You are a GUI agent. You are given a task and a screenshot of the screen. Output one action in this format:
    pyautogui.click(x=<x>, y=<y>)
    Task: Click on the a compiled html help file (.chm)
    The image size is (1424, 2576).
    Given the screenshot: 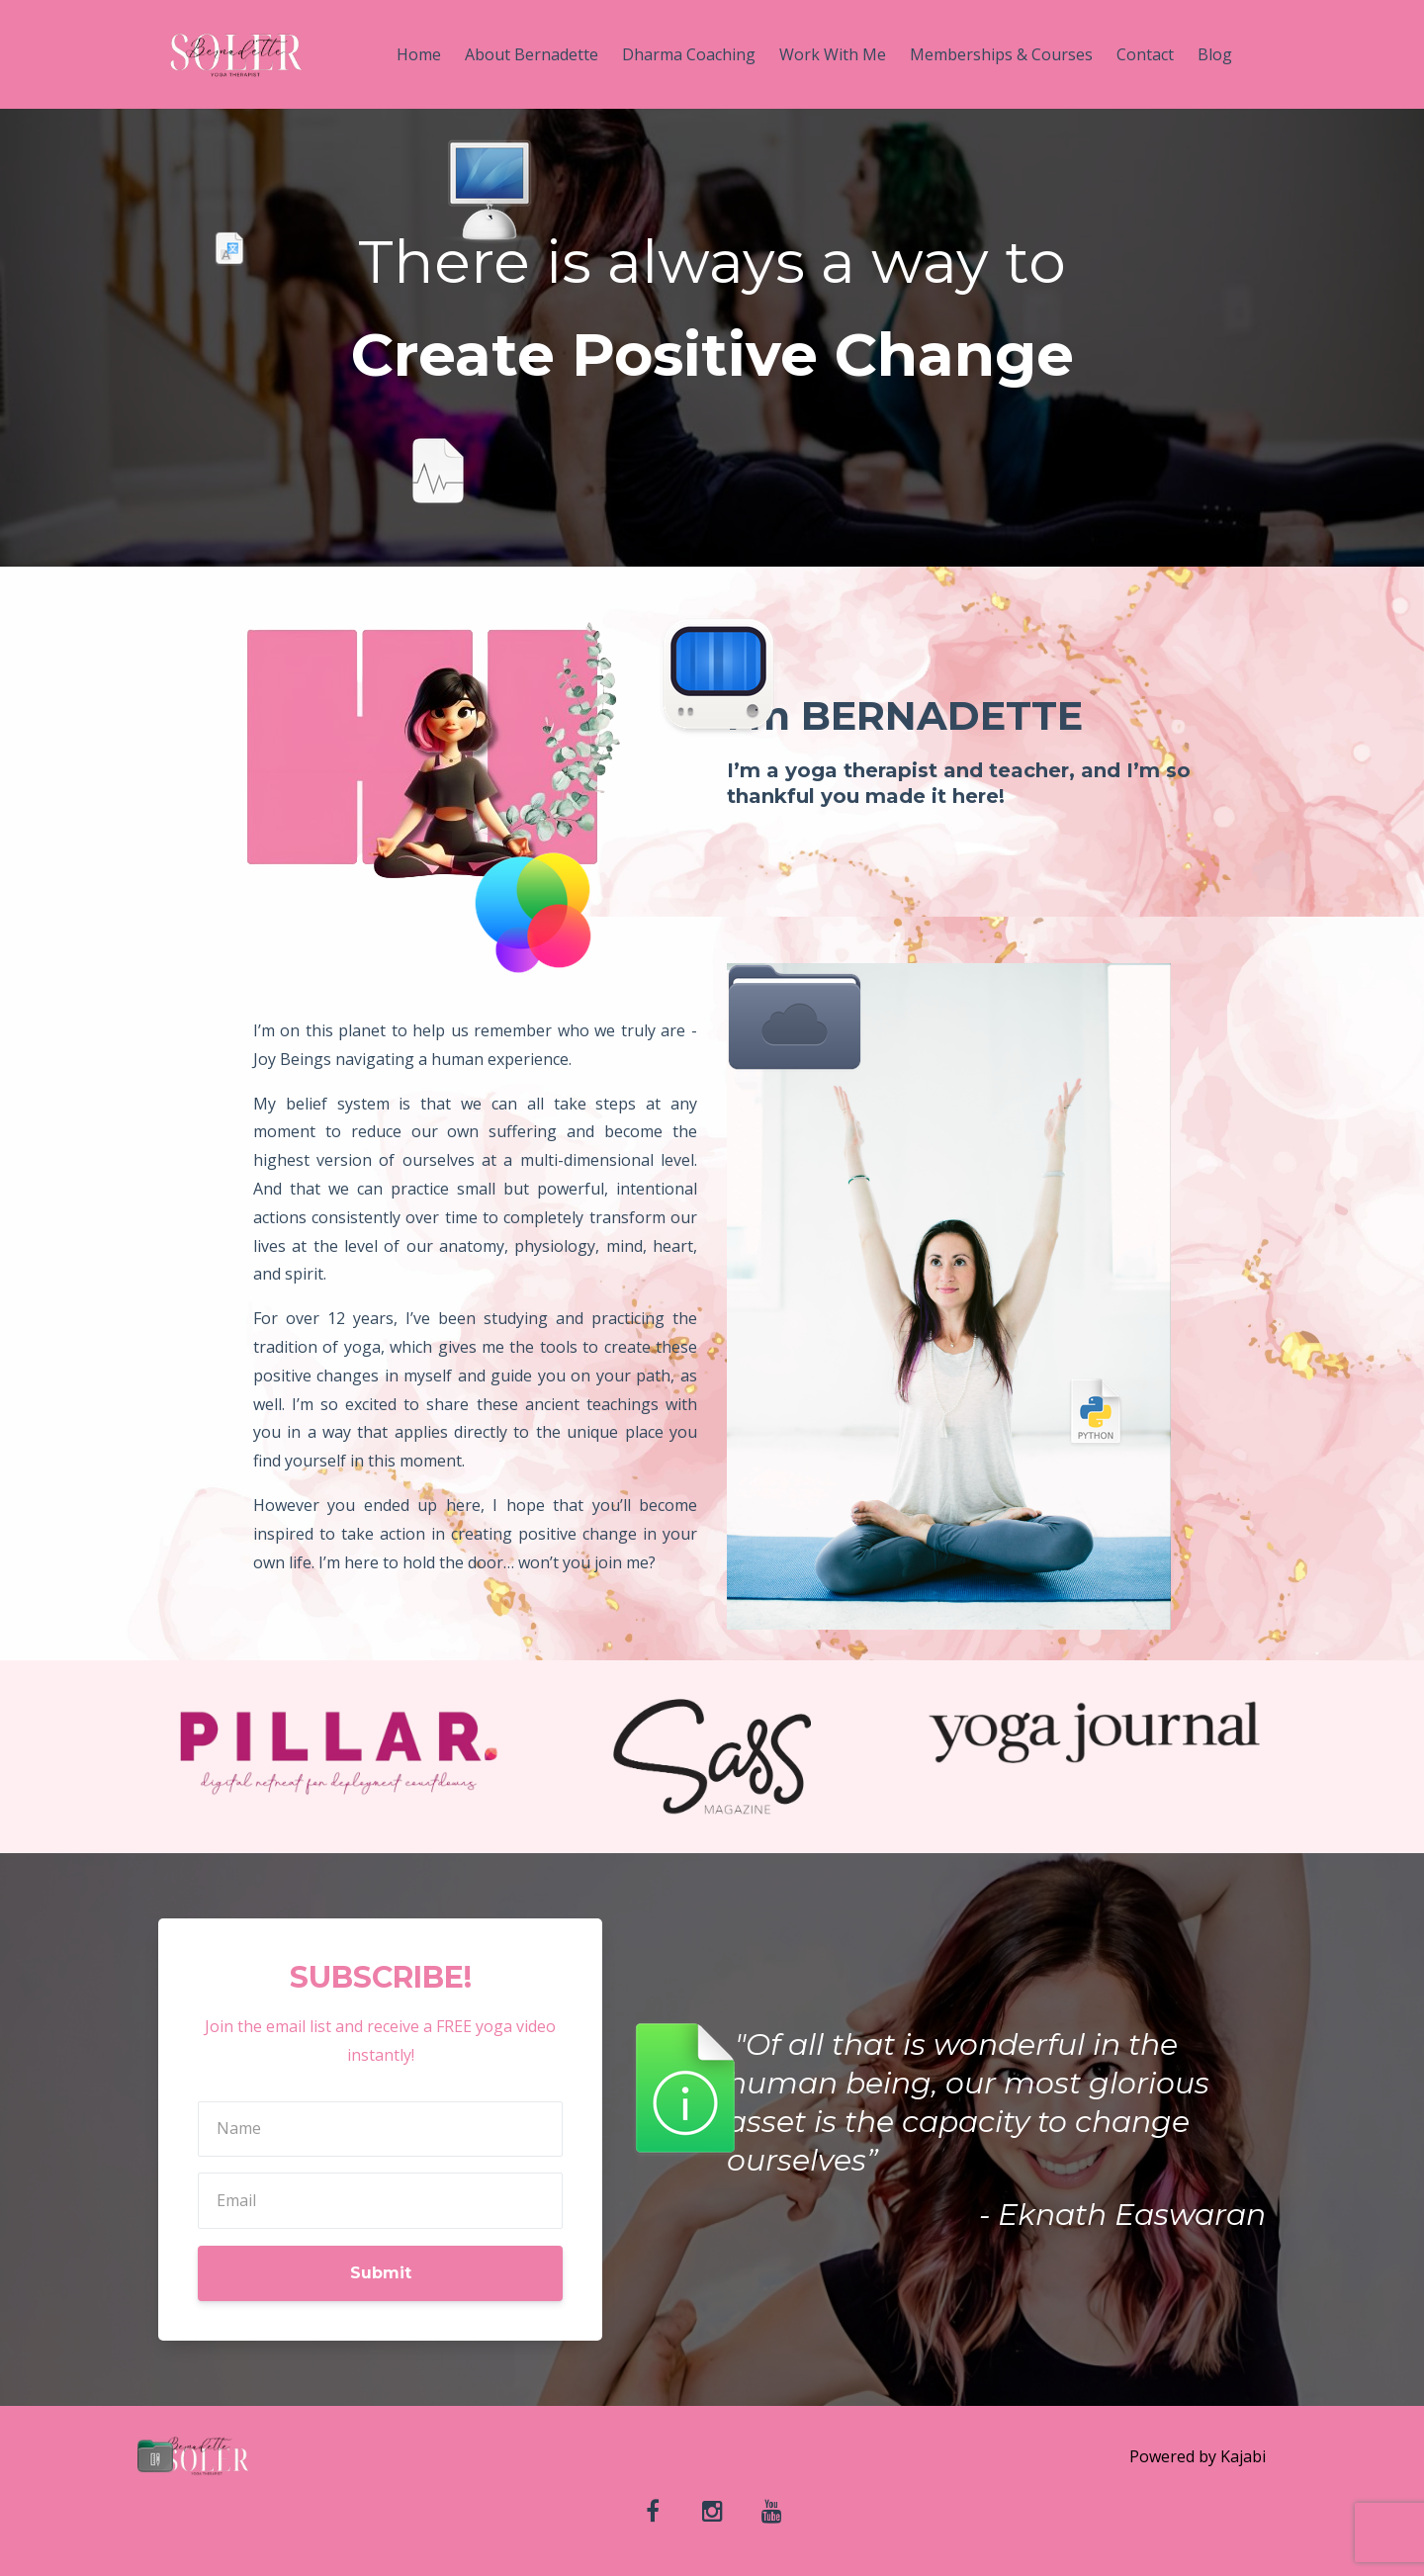 What is the action you would take?
    pyautogui.click(x=685, y=2090)
    